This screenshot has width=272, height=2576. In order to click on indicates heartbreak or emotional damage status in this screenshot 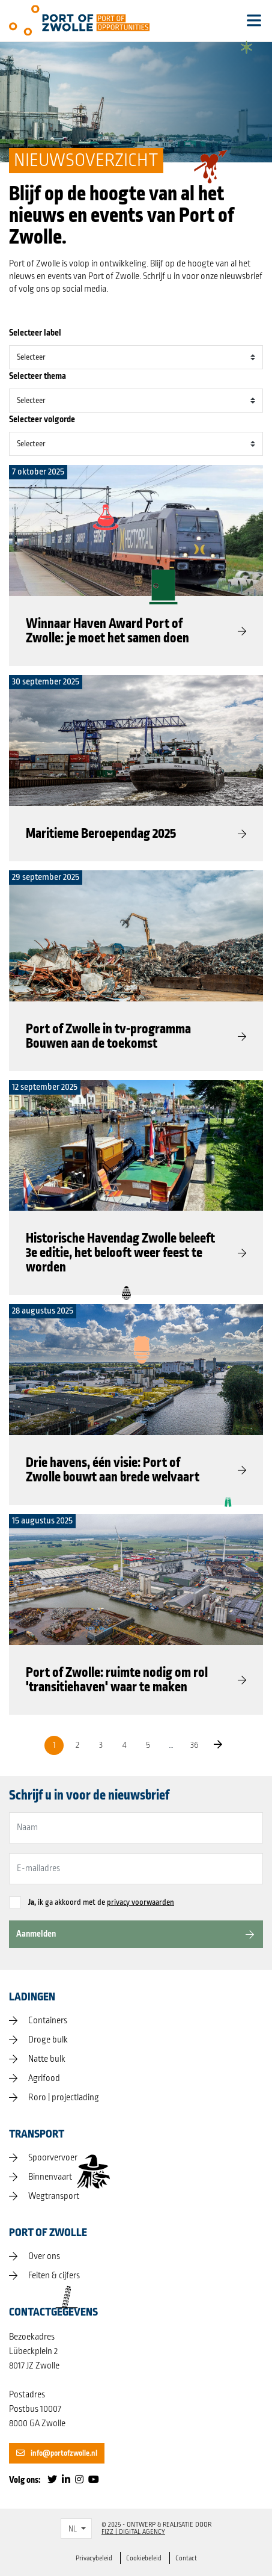, I will do `click(211, 167)`.